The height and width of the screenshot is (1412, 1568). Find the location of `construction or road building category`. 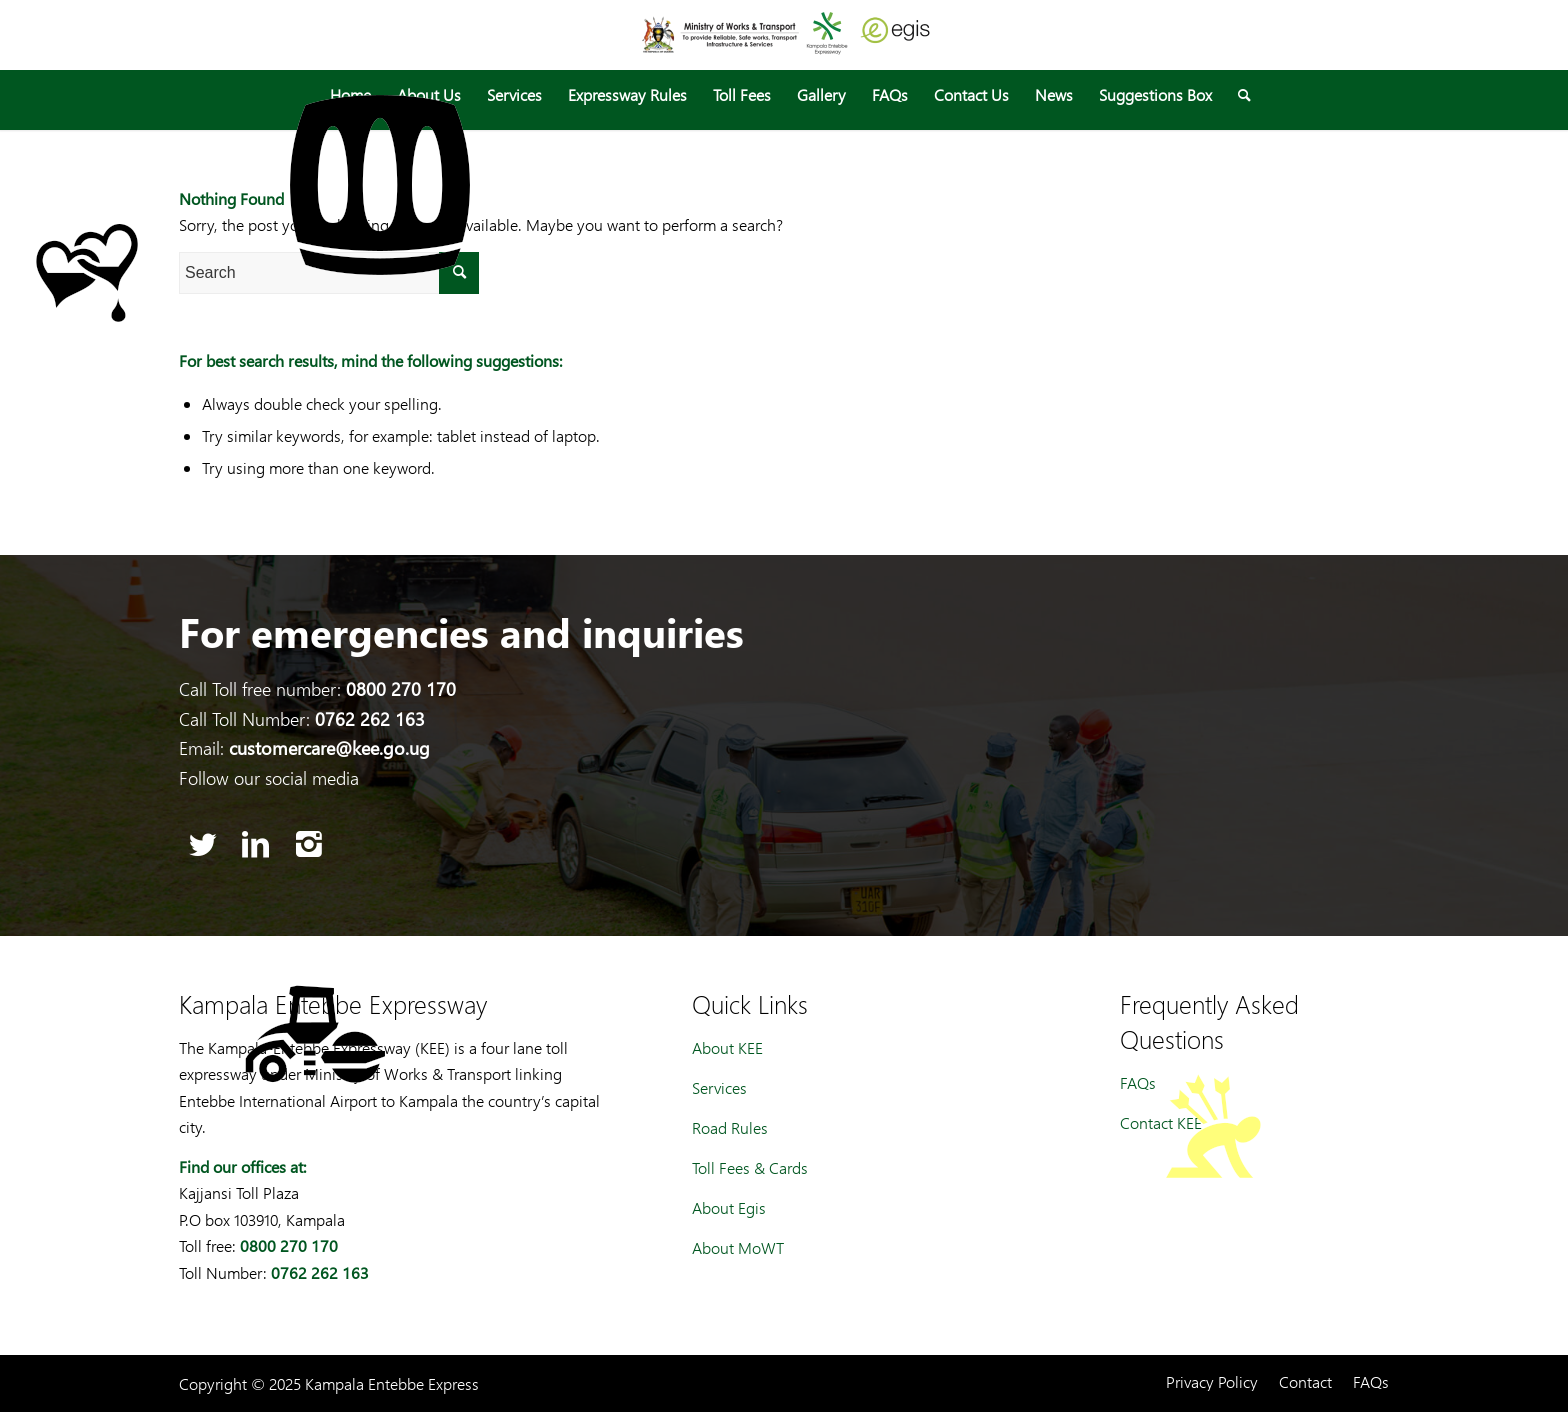

construction or road building category is located at coordinates (315, 1028).